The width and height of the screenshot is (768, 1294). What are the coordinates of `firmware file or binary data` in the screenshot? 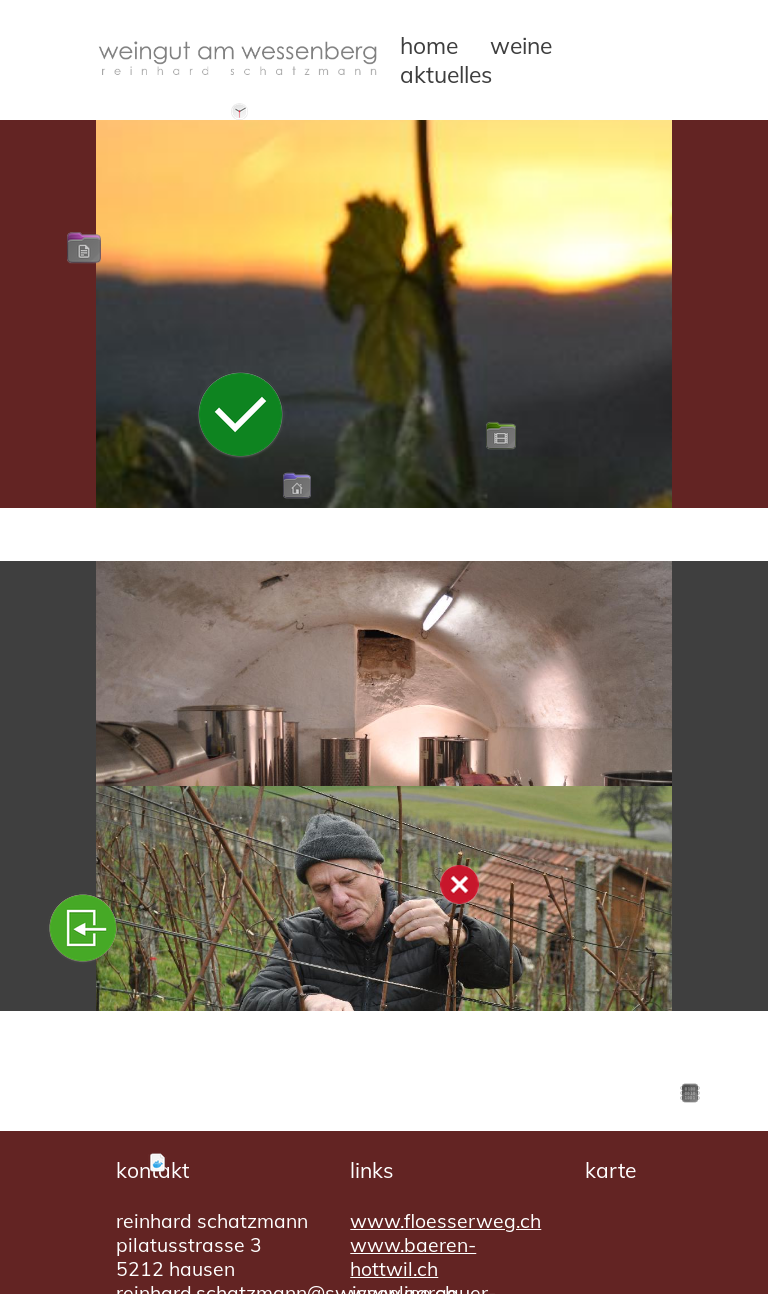 It's located at (690, 1093).